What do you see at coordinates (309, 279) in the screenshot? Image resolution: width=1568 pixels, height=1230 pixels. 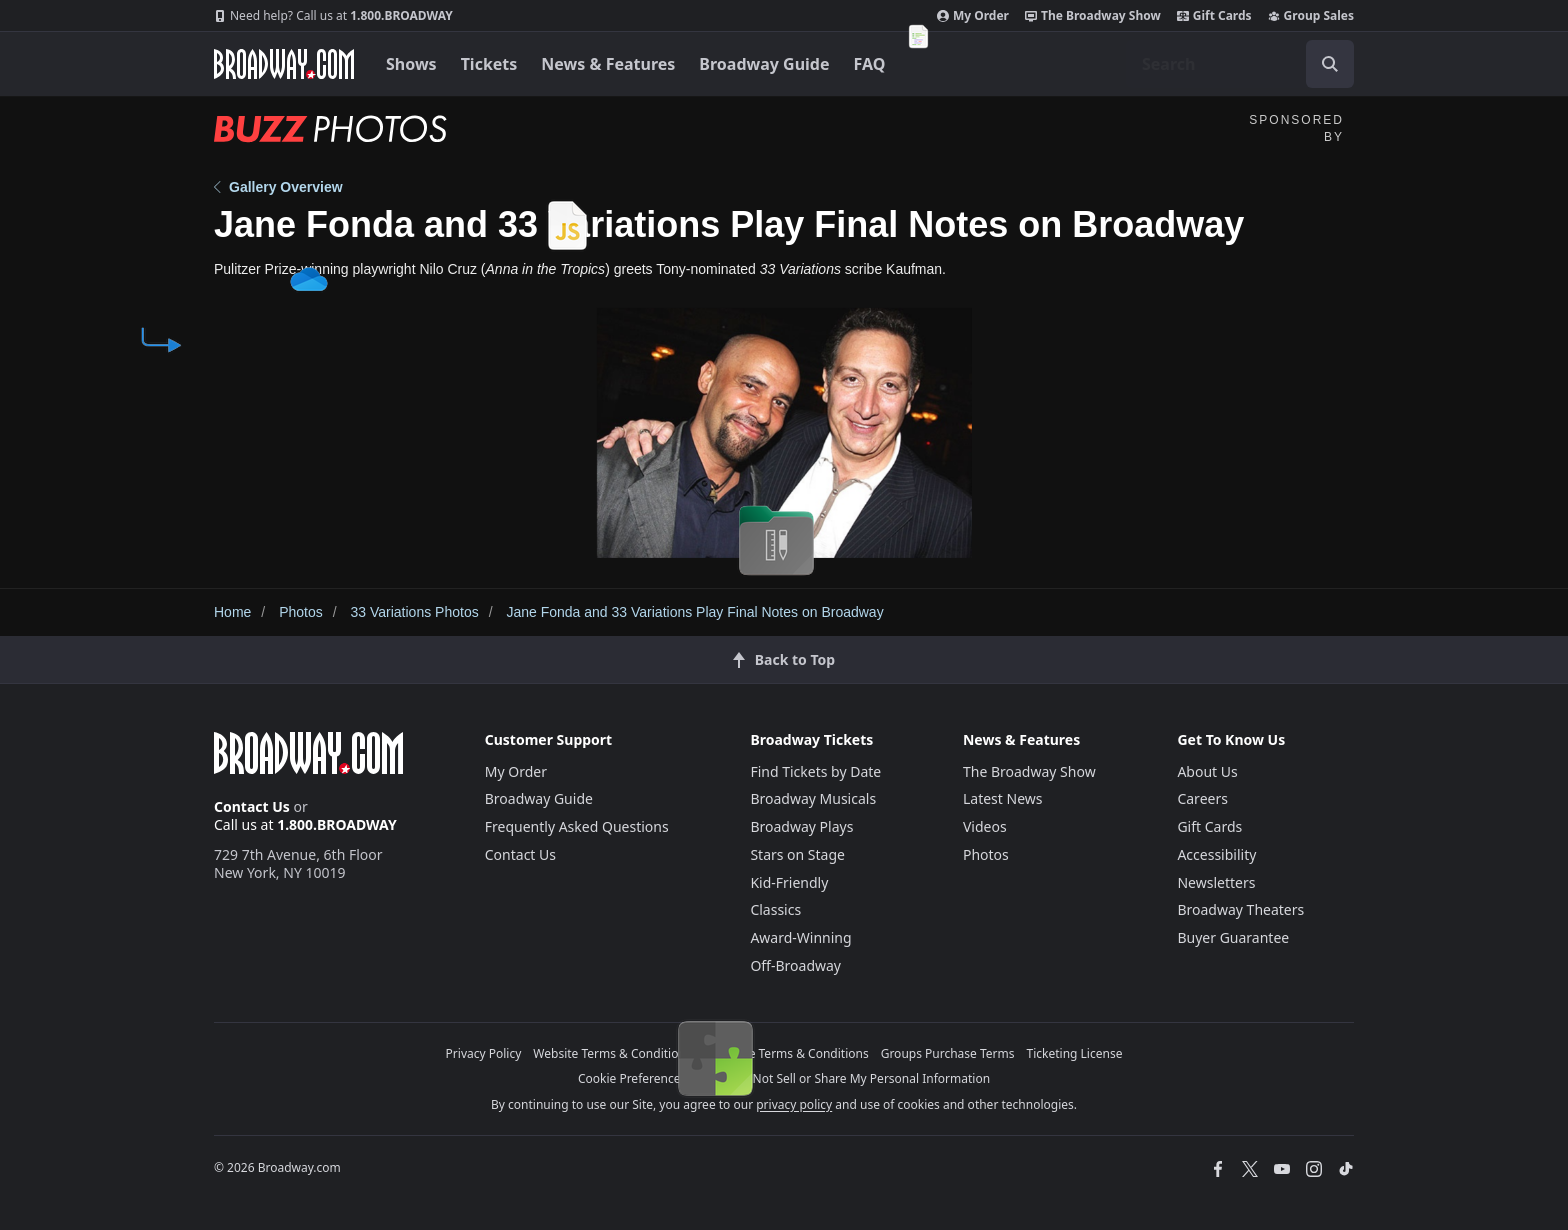 I see `open microsoft onedrive` at bounding box center [309, 279].